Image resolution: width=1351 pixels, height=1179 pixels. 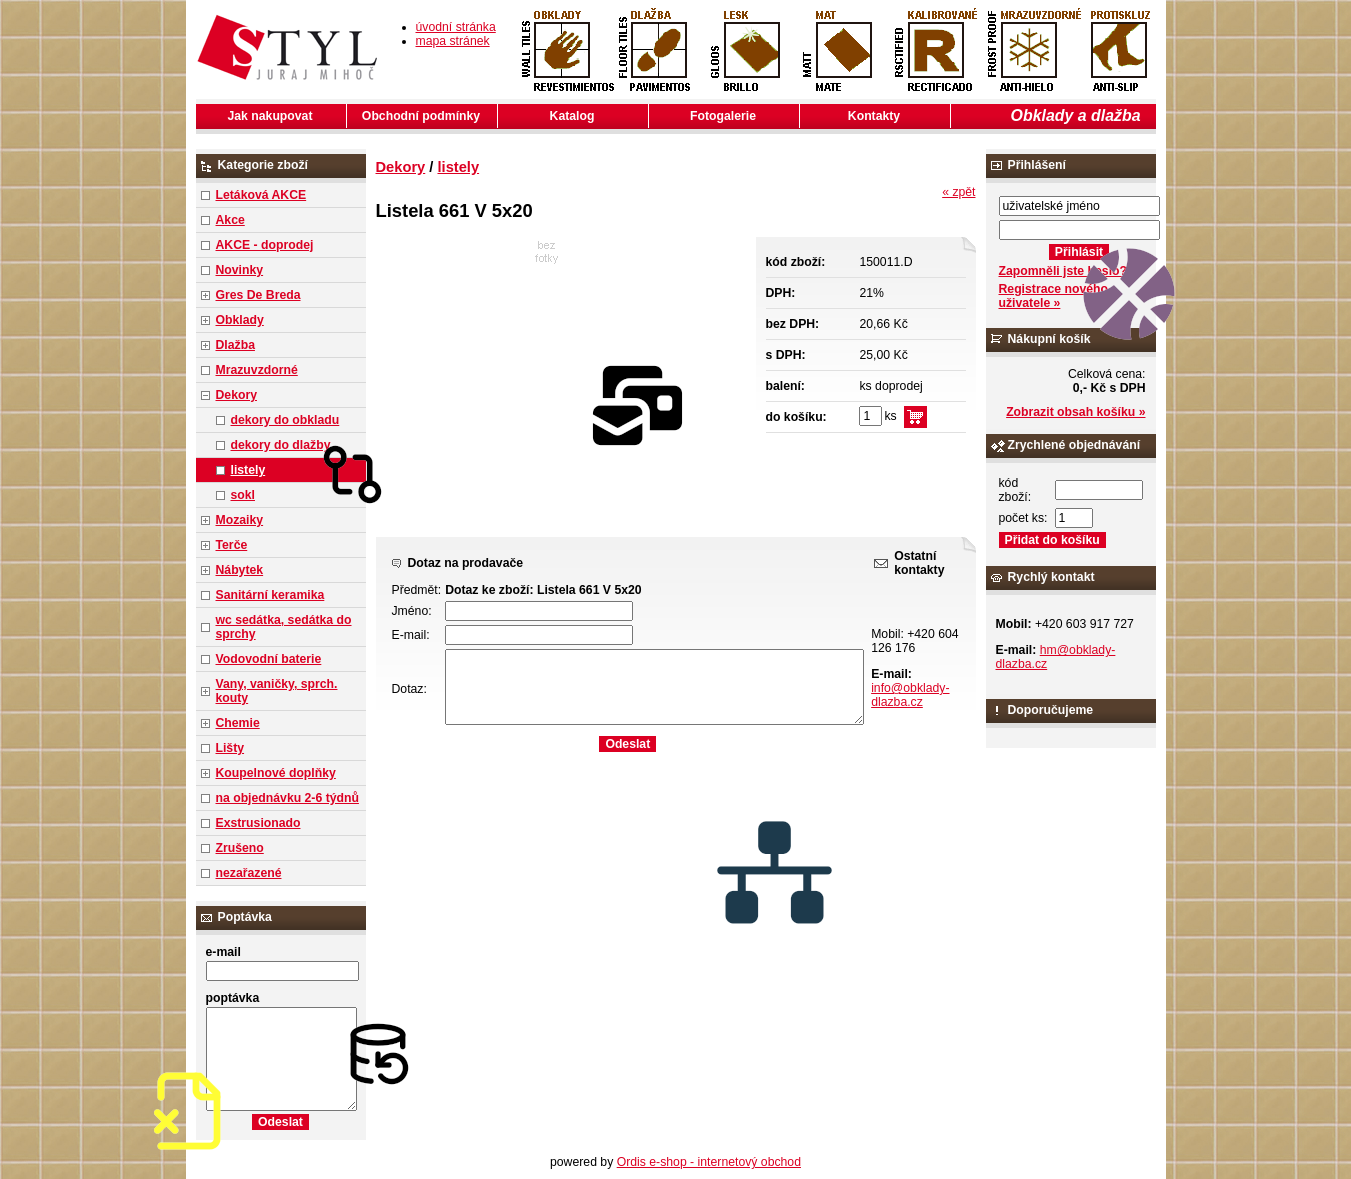 What do you see at coordinates (189, 1111) in the screenshot?
I see `delete this file` at bounding box center [189, 1111].